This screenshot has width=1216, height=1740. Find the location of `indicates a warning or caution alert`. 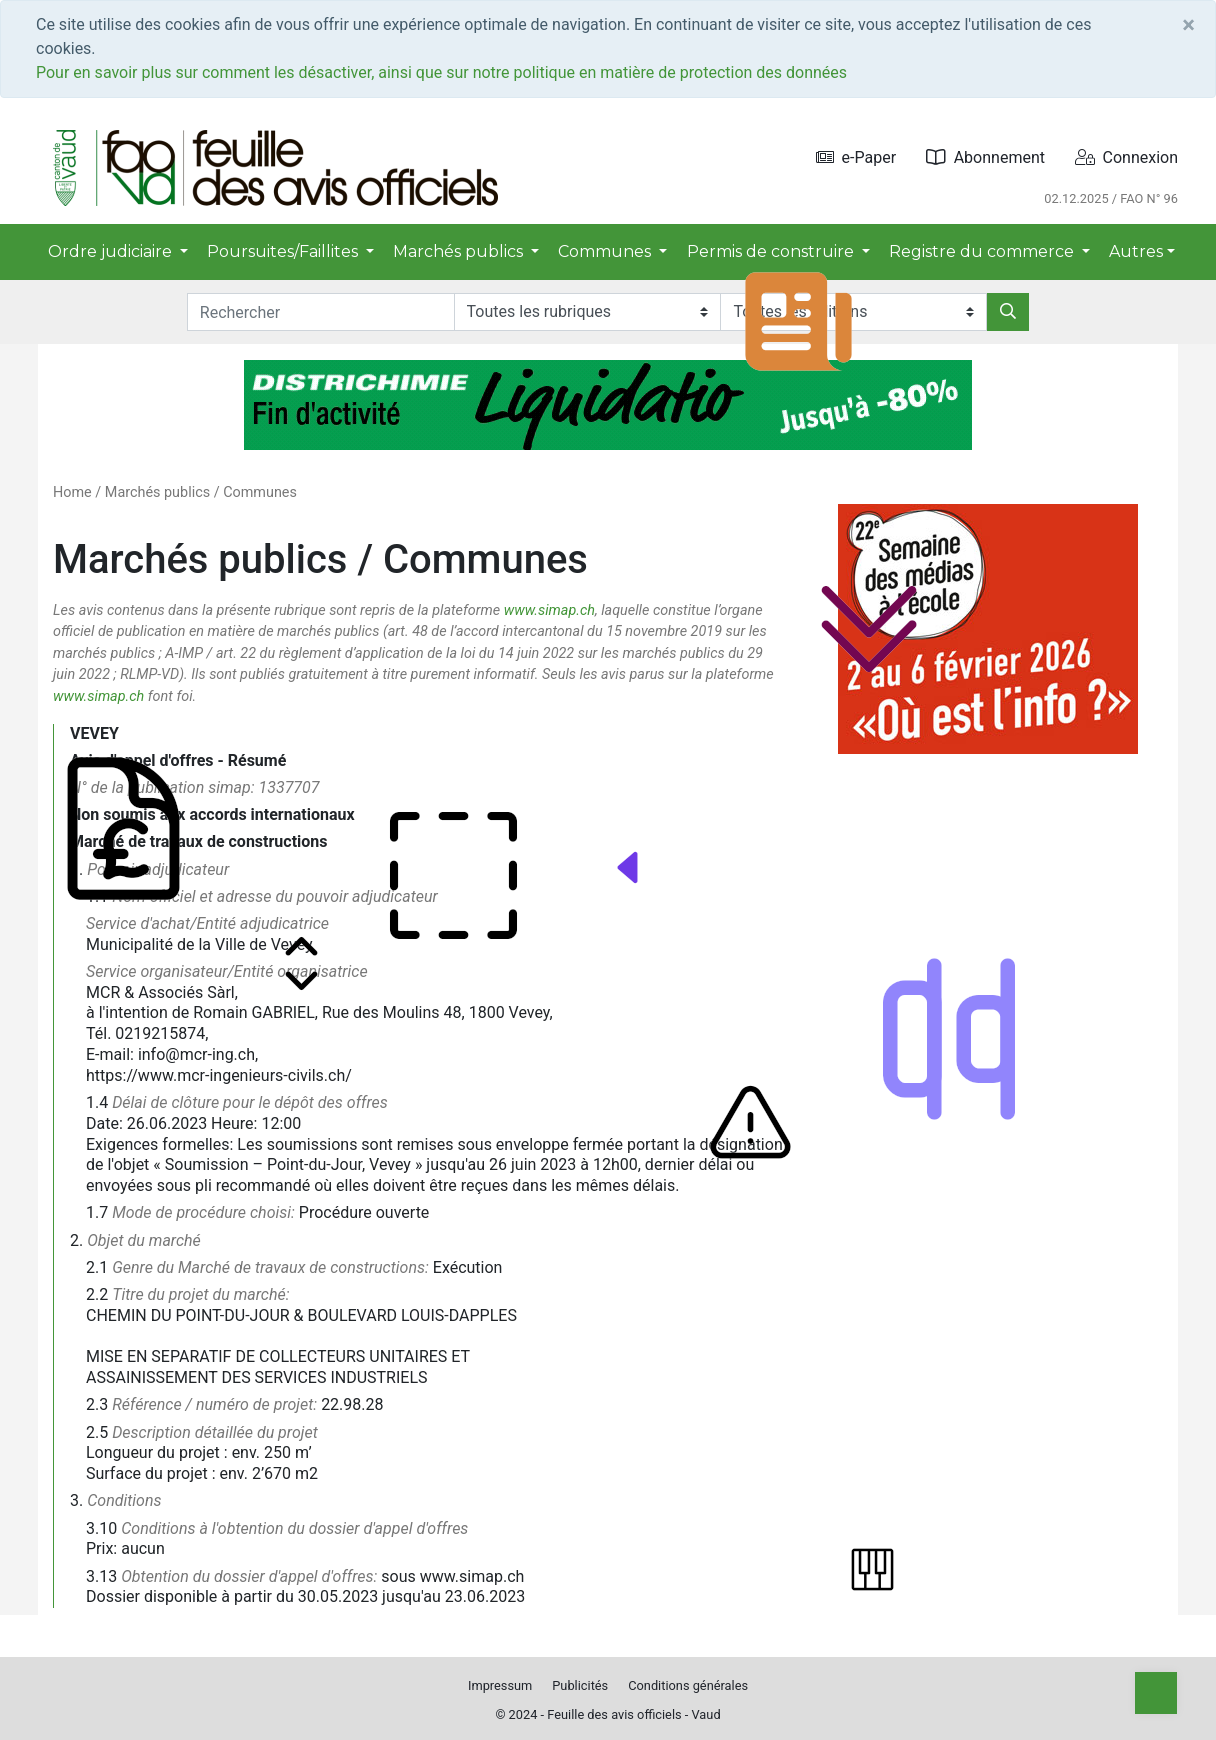

indicates a warning or caution alert is located at coordinates (750, 1126).